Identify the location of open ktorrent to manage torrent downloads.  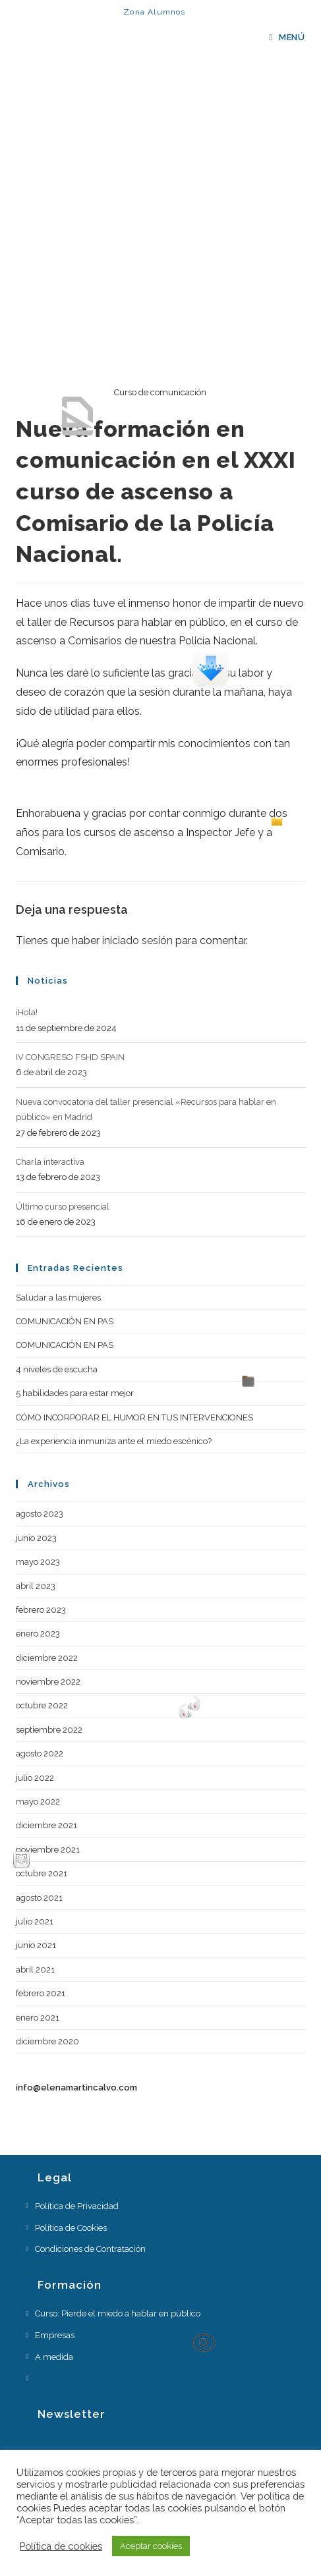
(210, 668).